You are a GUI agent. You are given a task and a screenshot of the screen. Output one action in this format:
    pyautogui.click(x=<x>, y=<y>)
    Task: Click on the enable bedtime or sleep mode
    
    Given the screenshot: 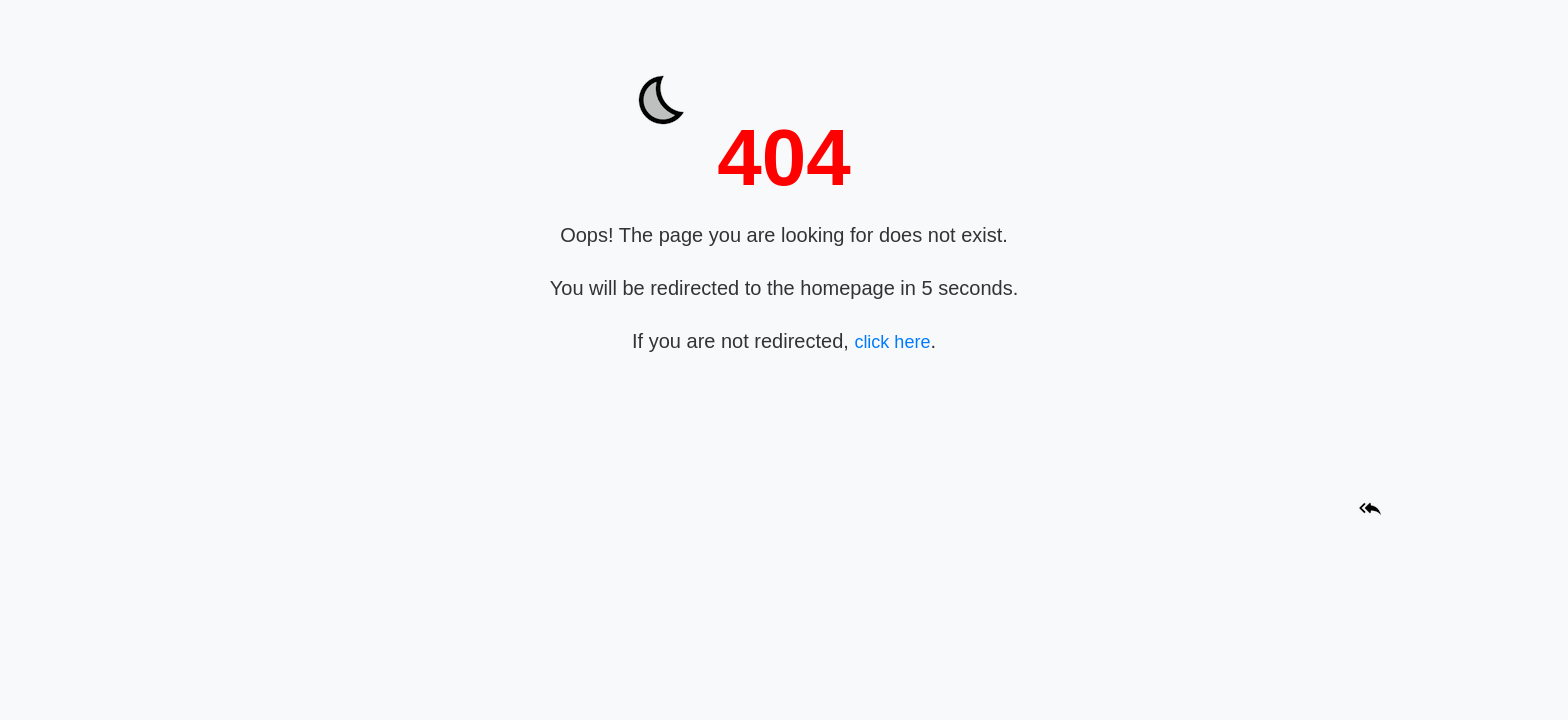 What is the action you would take?
    pyautogui.click(x=663, y=100)
    